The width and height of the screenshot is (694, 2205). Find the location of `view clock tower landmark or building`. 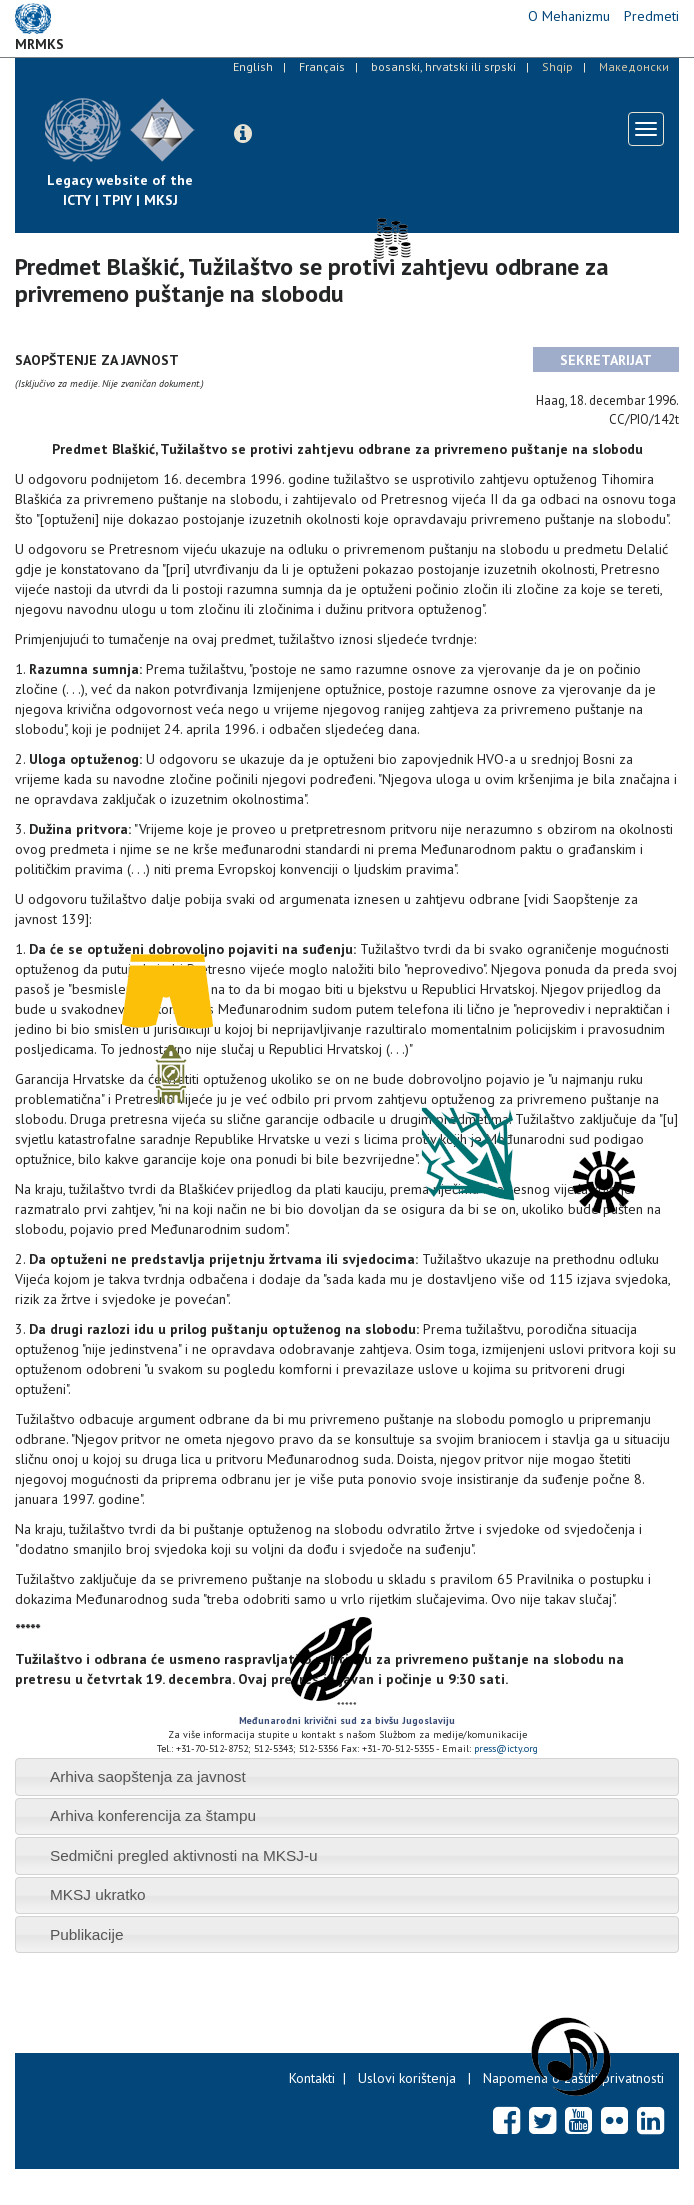

view clock tower landmark or building is located at coordinates (171, 1074).